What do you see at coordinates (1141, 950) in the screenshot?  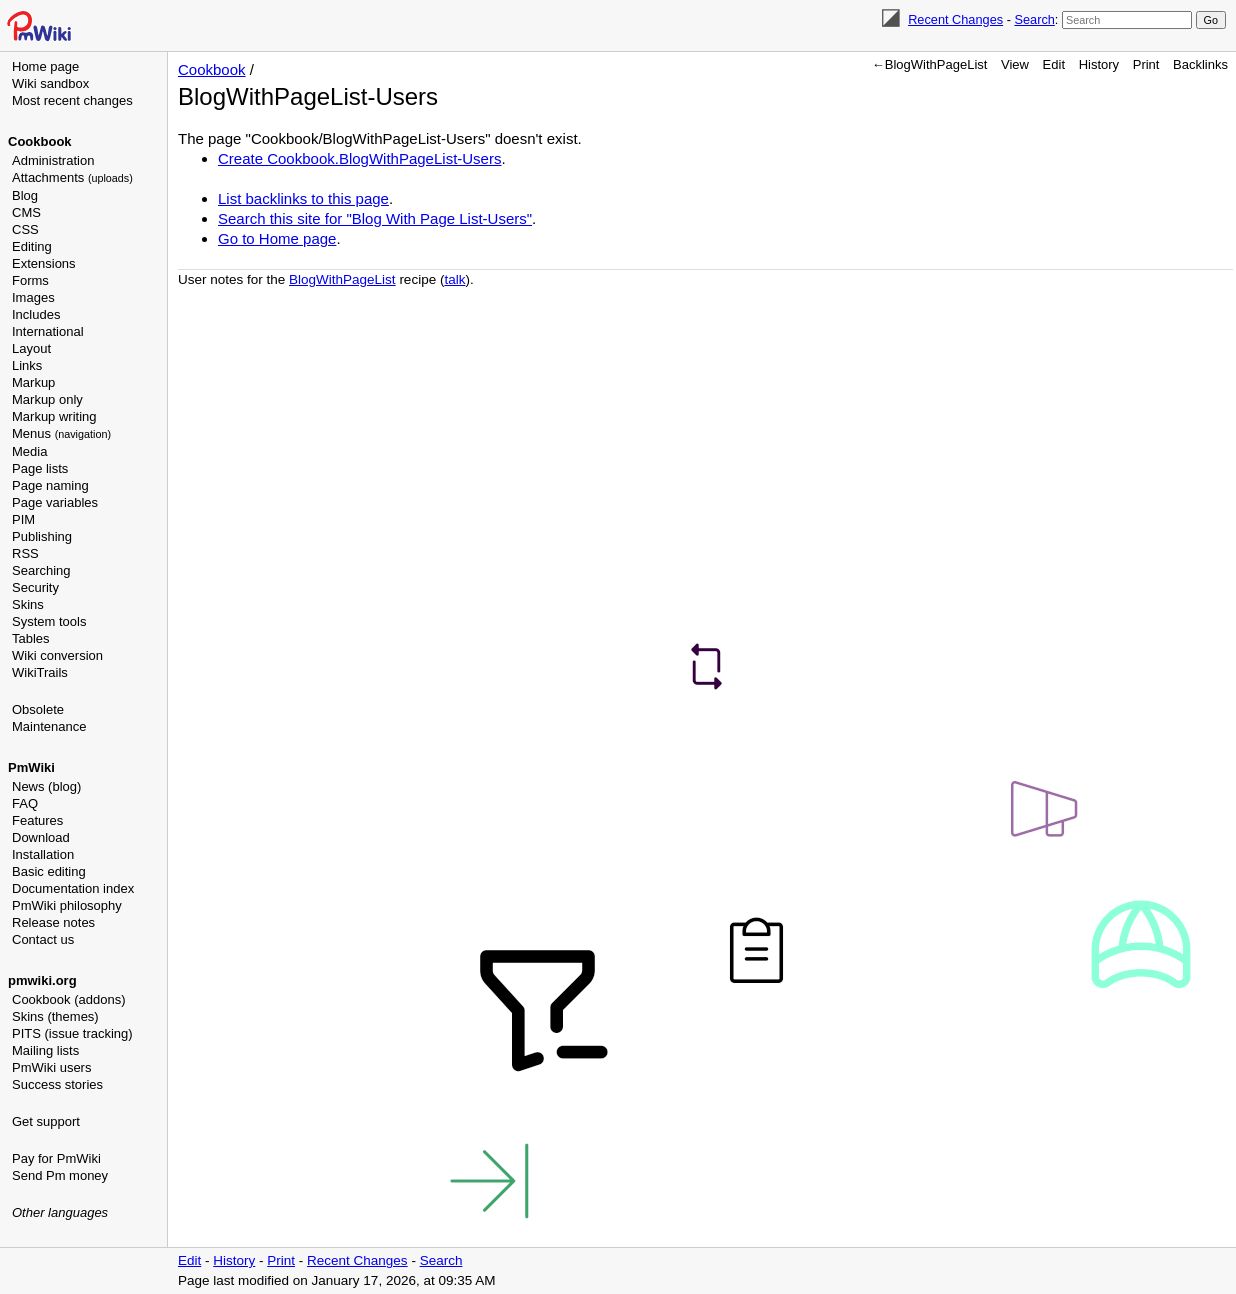 I see `browse hats or headwear category` at bounding box center [1141, 950].